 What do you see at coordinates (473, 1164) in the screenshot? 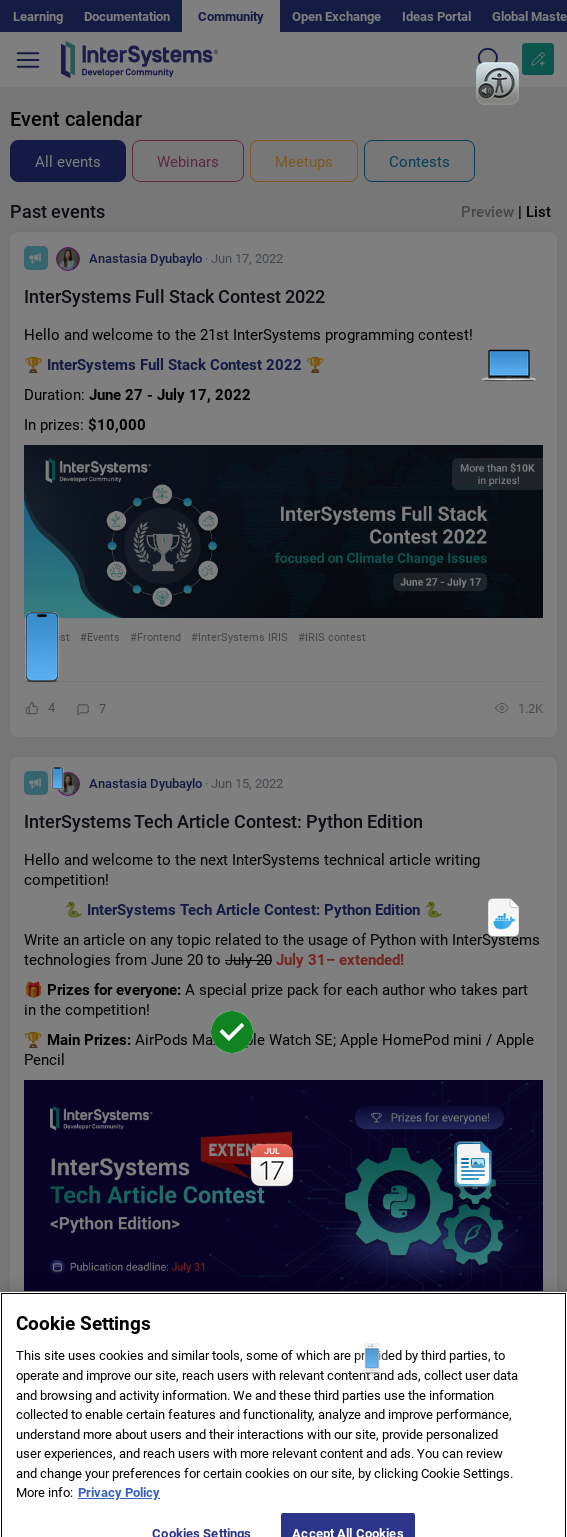
I see `open a text document file` at bounding box center [473, 1164].